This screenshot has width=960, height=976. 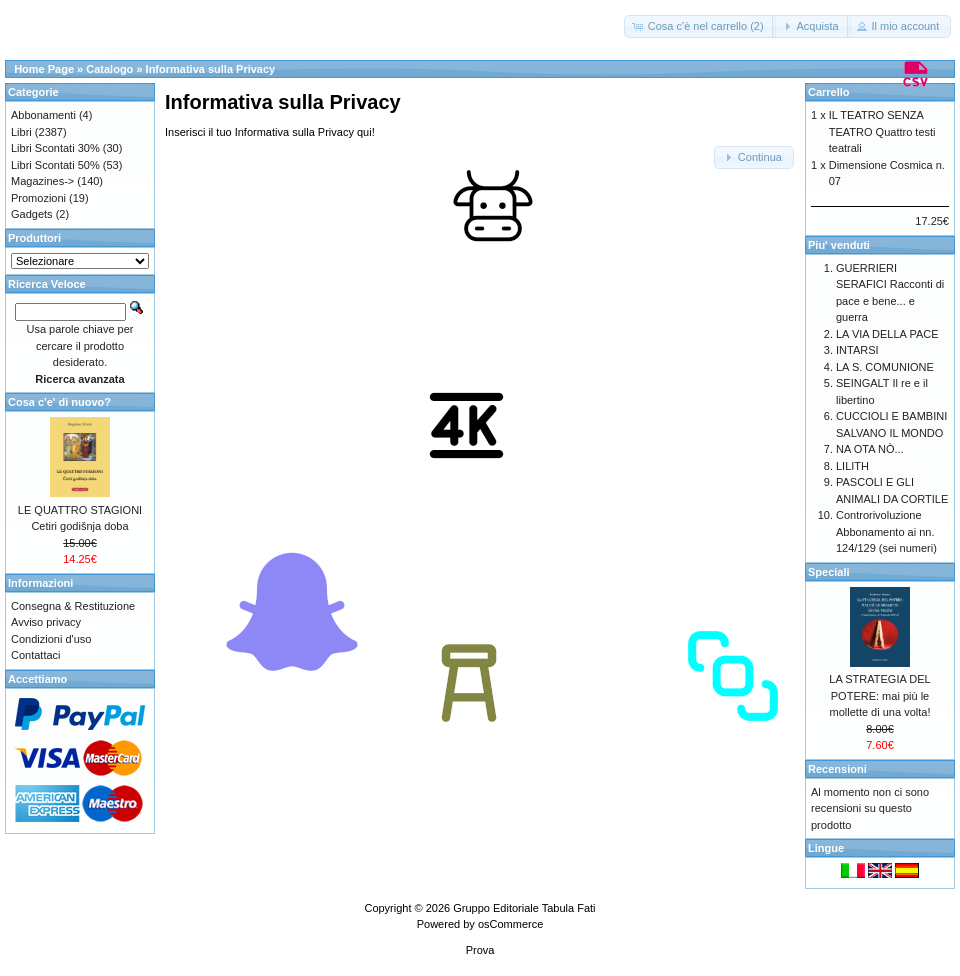 What do you see at coordinates (493, 207) in the screenshot?
I see `access farm or agriculture features` at bounding box center [493, 207].